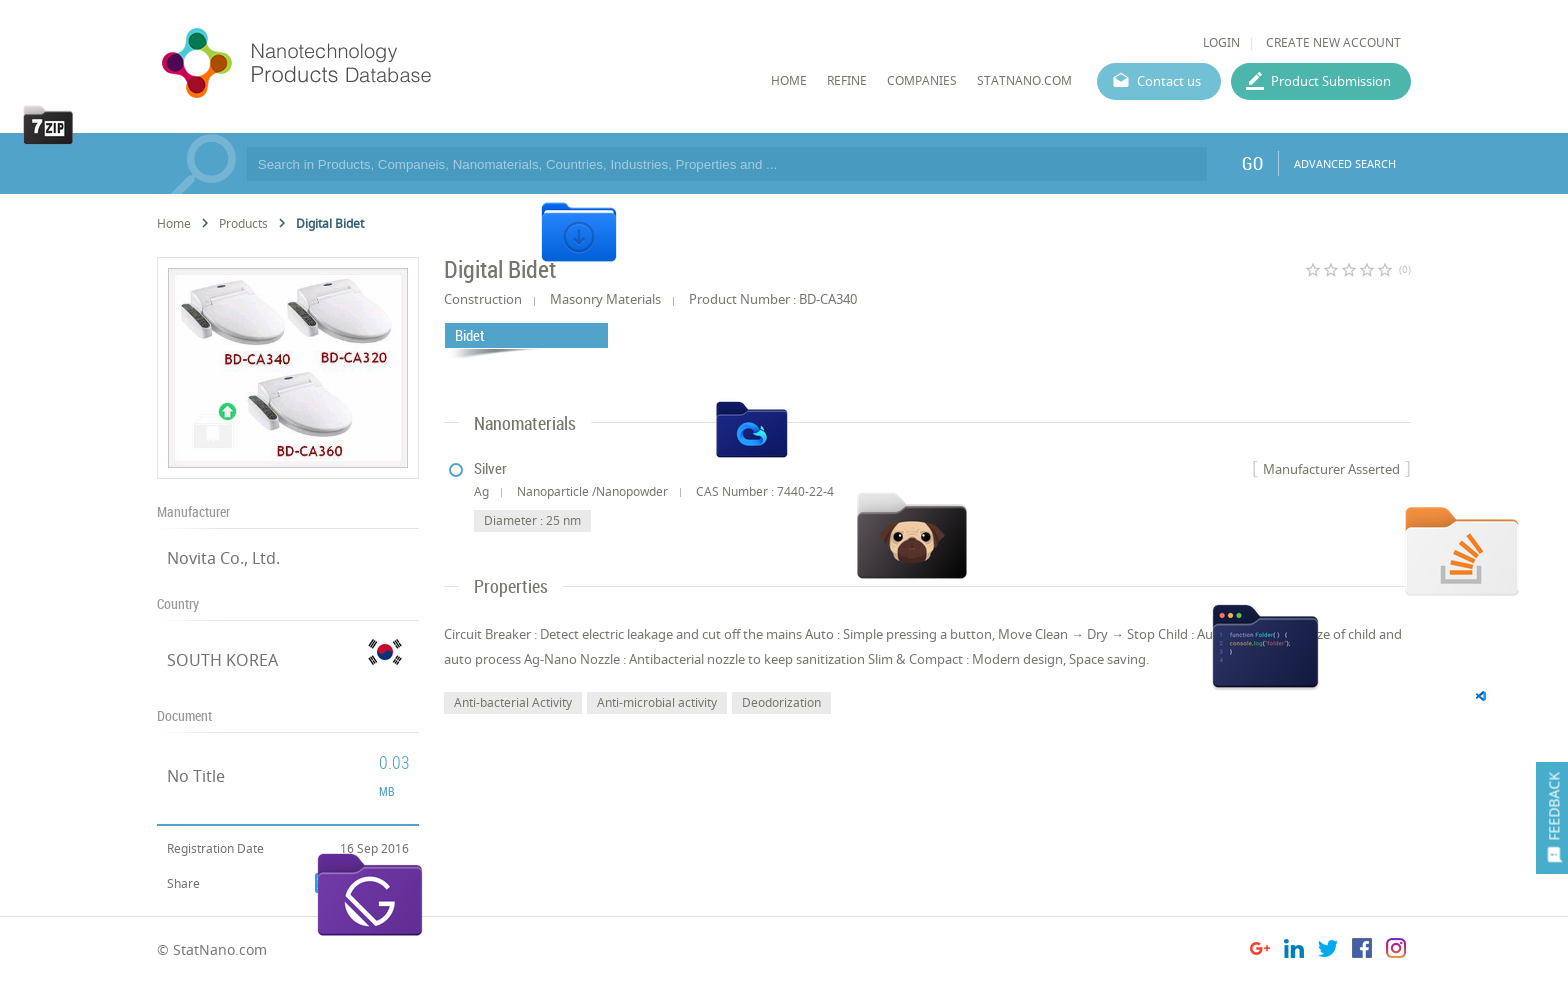 The height and width of the screenshot is (985, 1568). Describe the element at coordinates (1461, 554) in the screenshot. I see `open folder containing stack overflow resources` at that location.